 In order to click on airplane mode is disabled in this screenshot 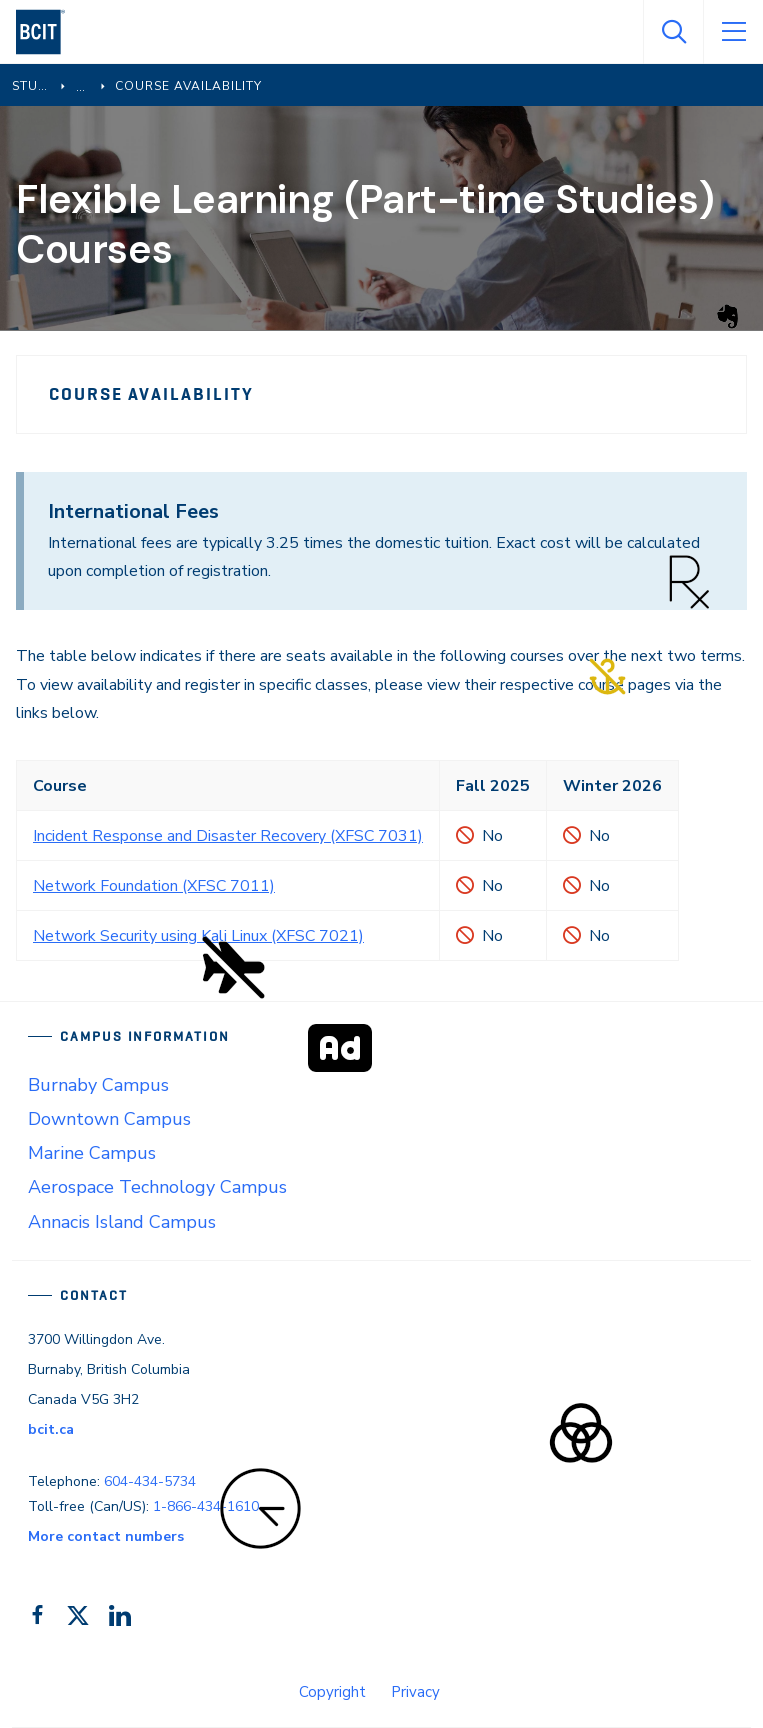, I will do `click(233, 967)`.